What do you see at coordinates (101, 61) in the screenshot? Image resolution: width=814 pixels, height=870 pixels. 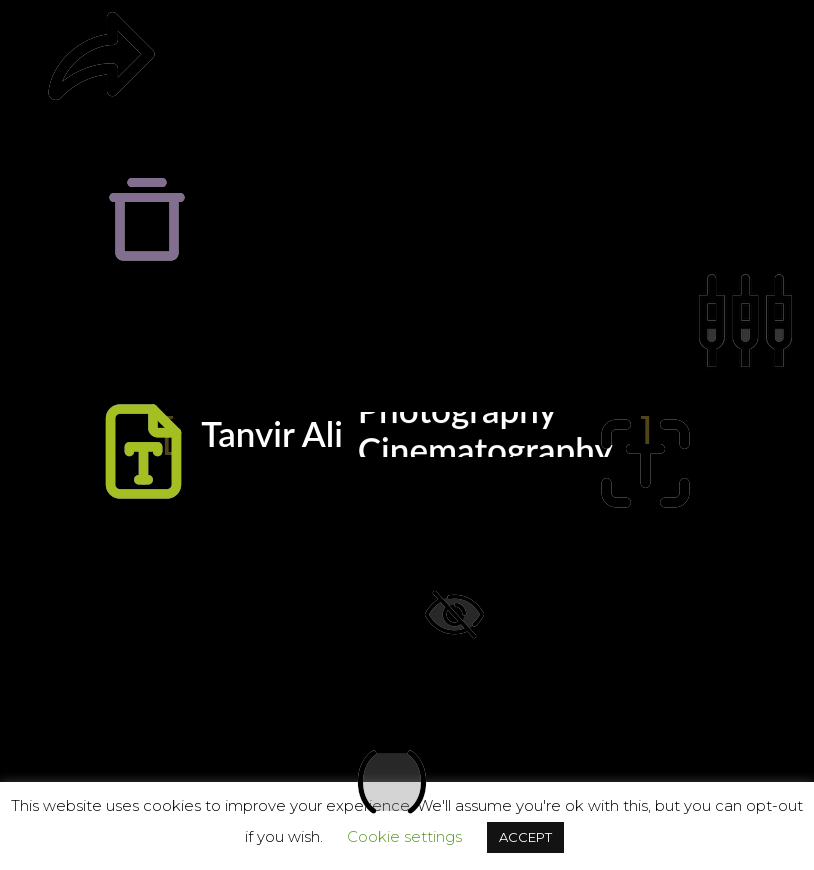 I see `share content with others` at bounding box center [101, 61].